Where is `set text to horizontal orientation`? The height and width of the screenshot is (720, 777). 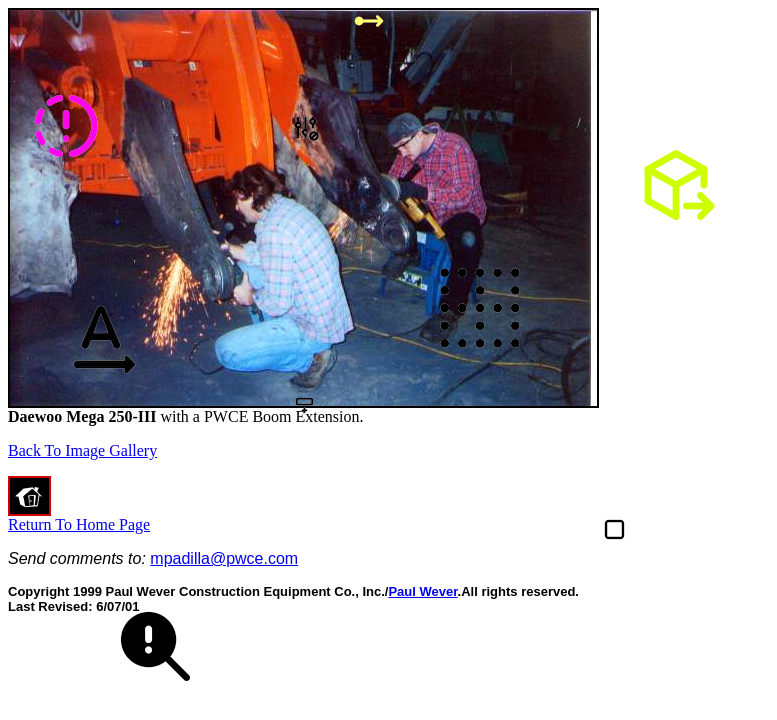
set text to horizontal orientation is located at coordinates (101, 341).